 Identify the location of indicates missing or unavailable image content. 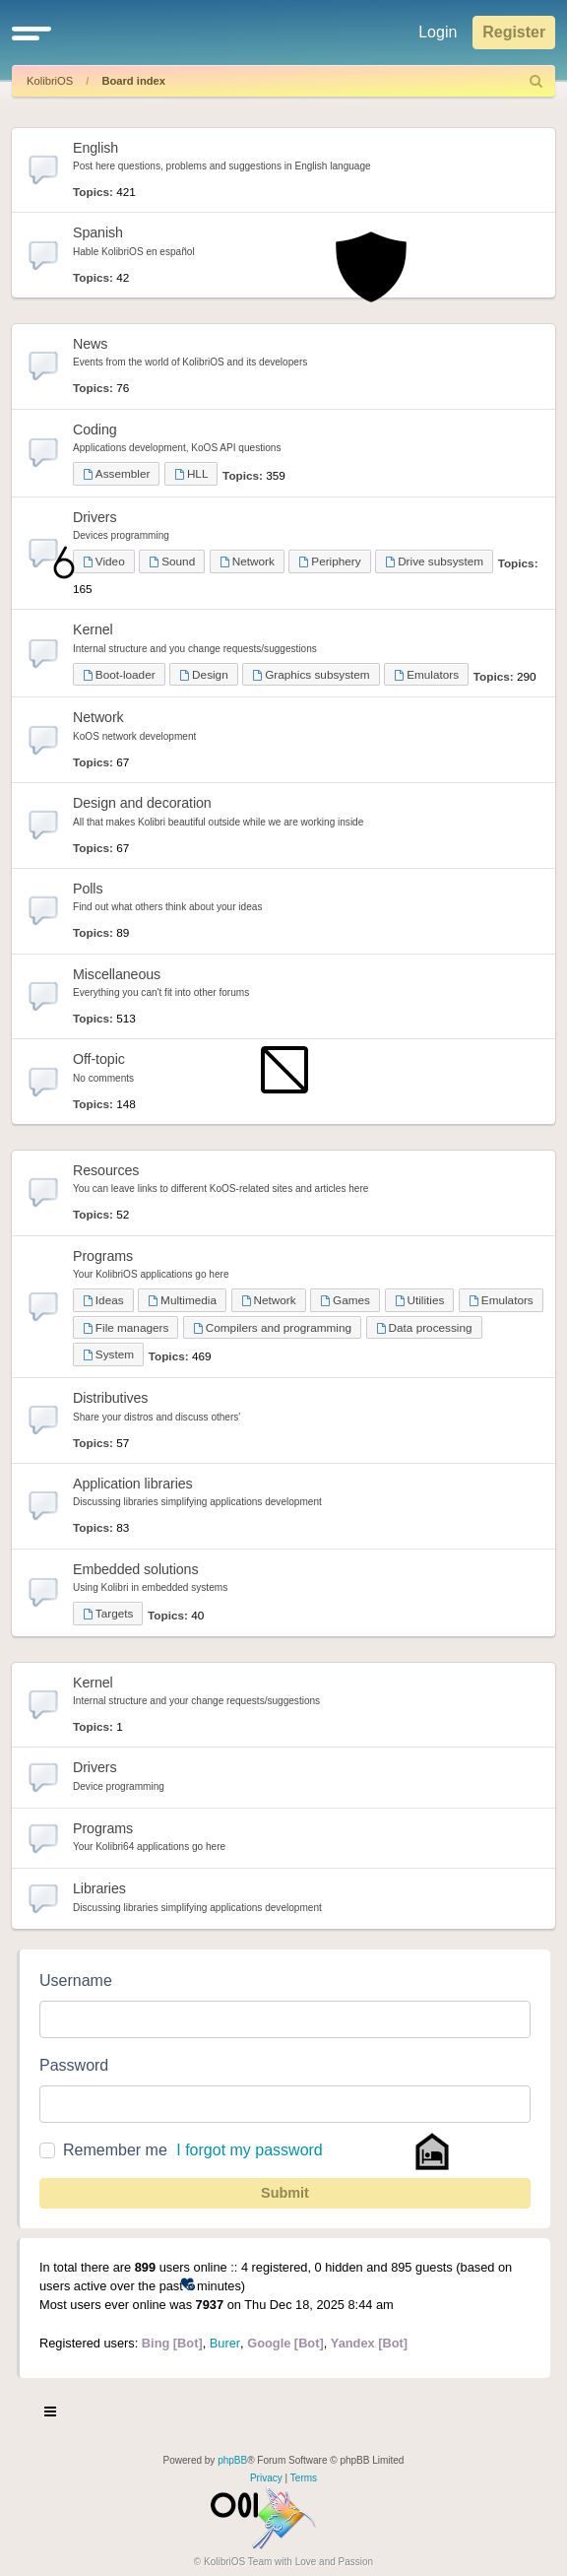
(284, 1070).